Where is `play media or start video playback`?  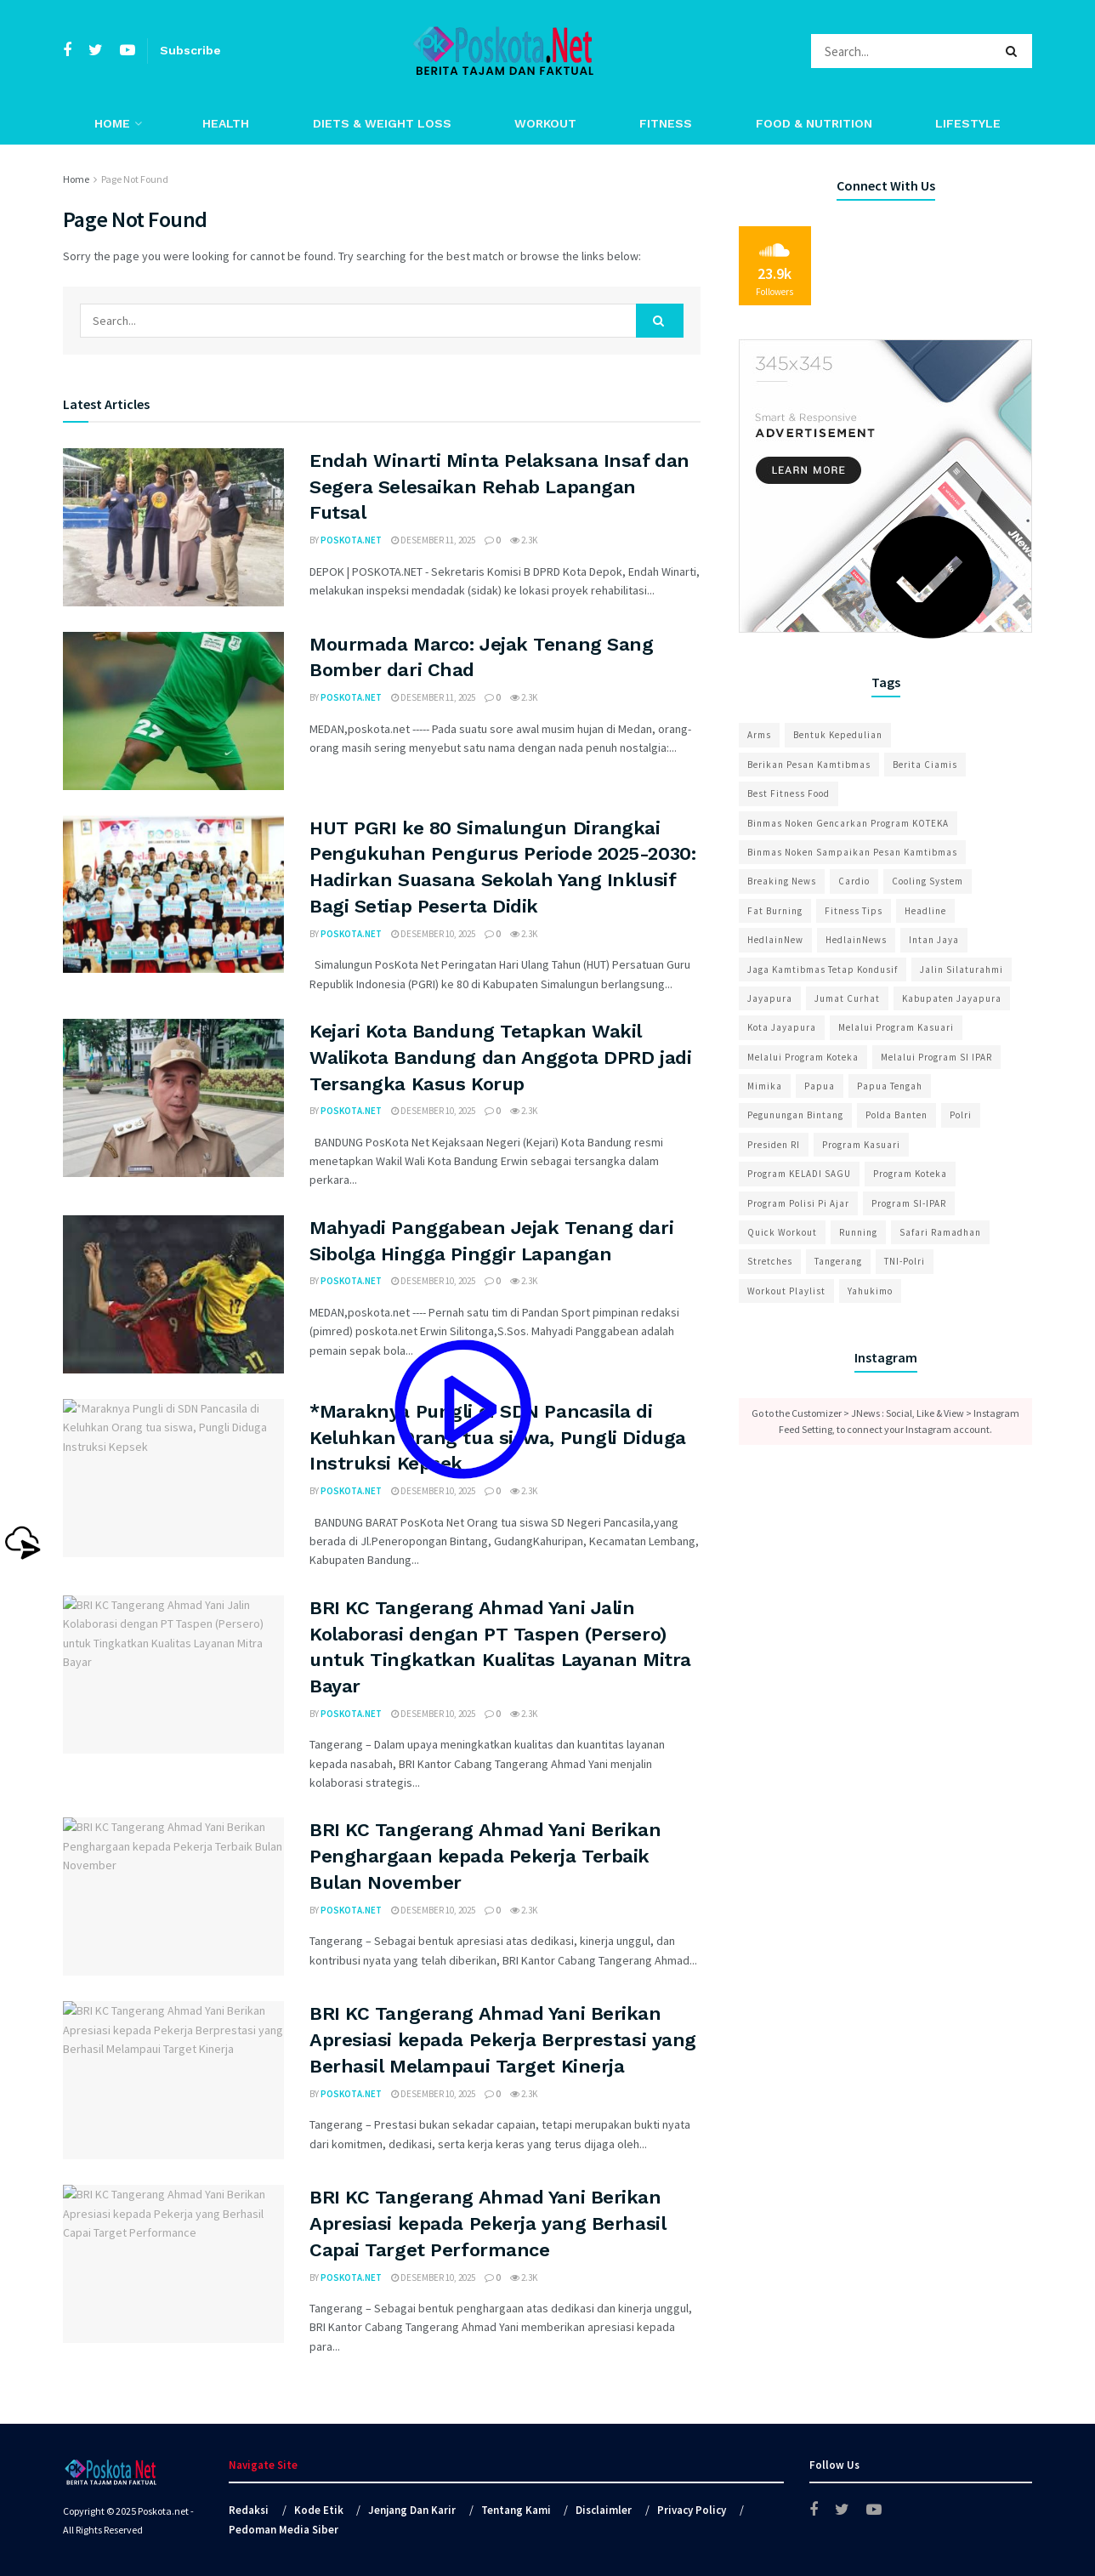 play media or start video playback is located at coordinates (464, 1409).